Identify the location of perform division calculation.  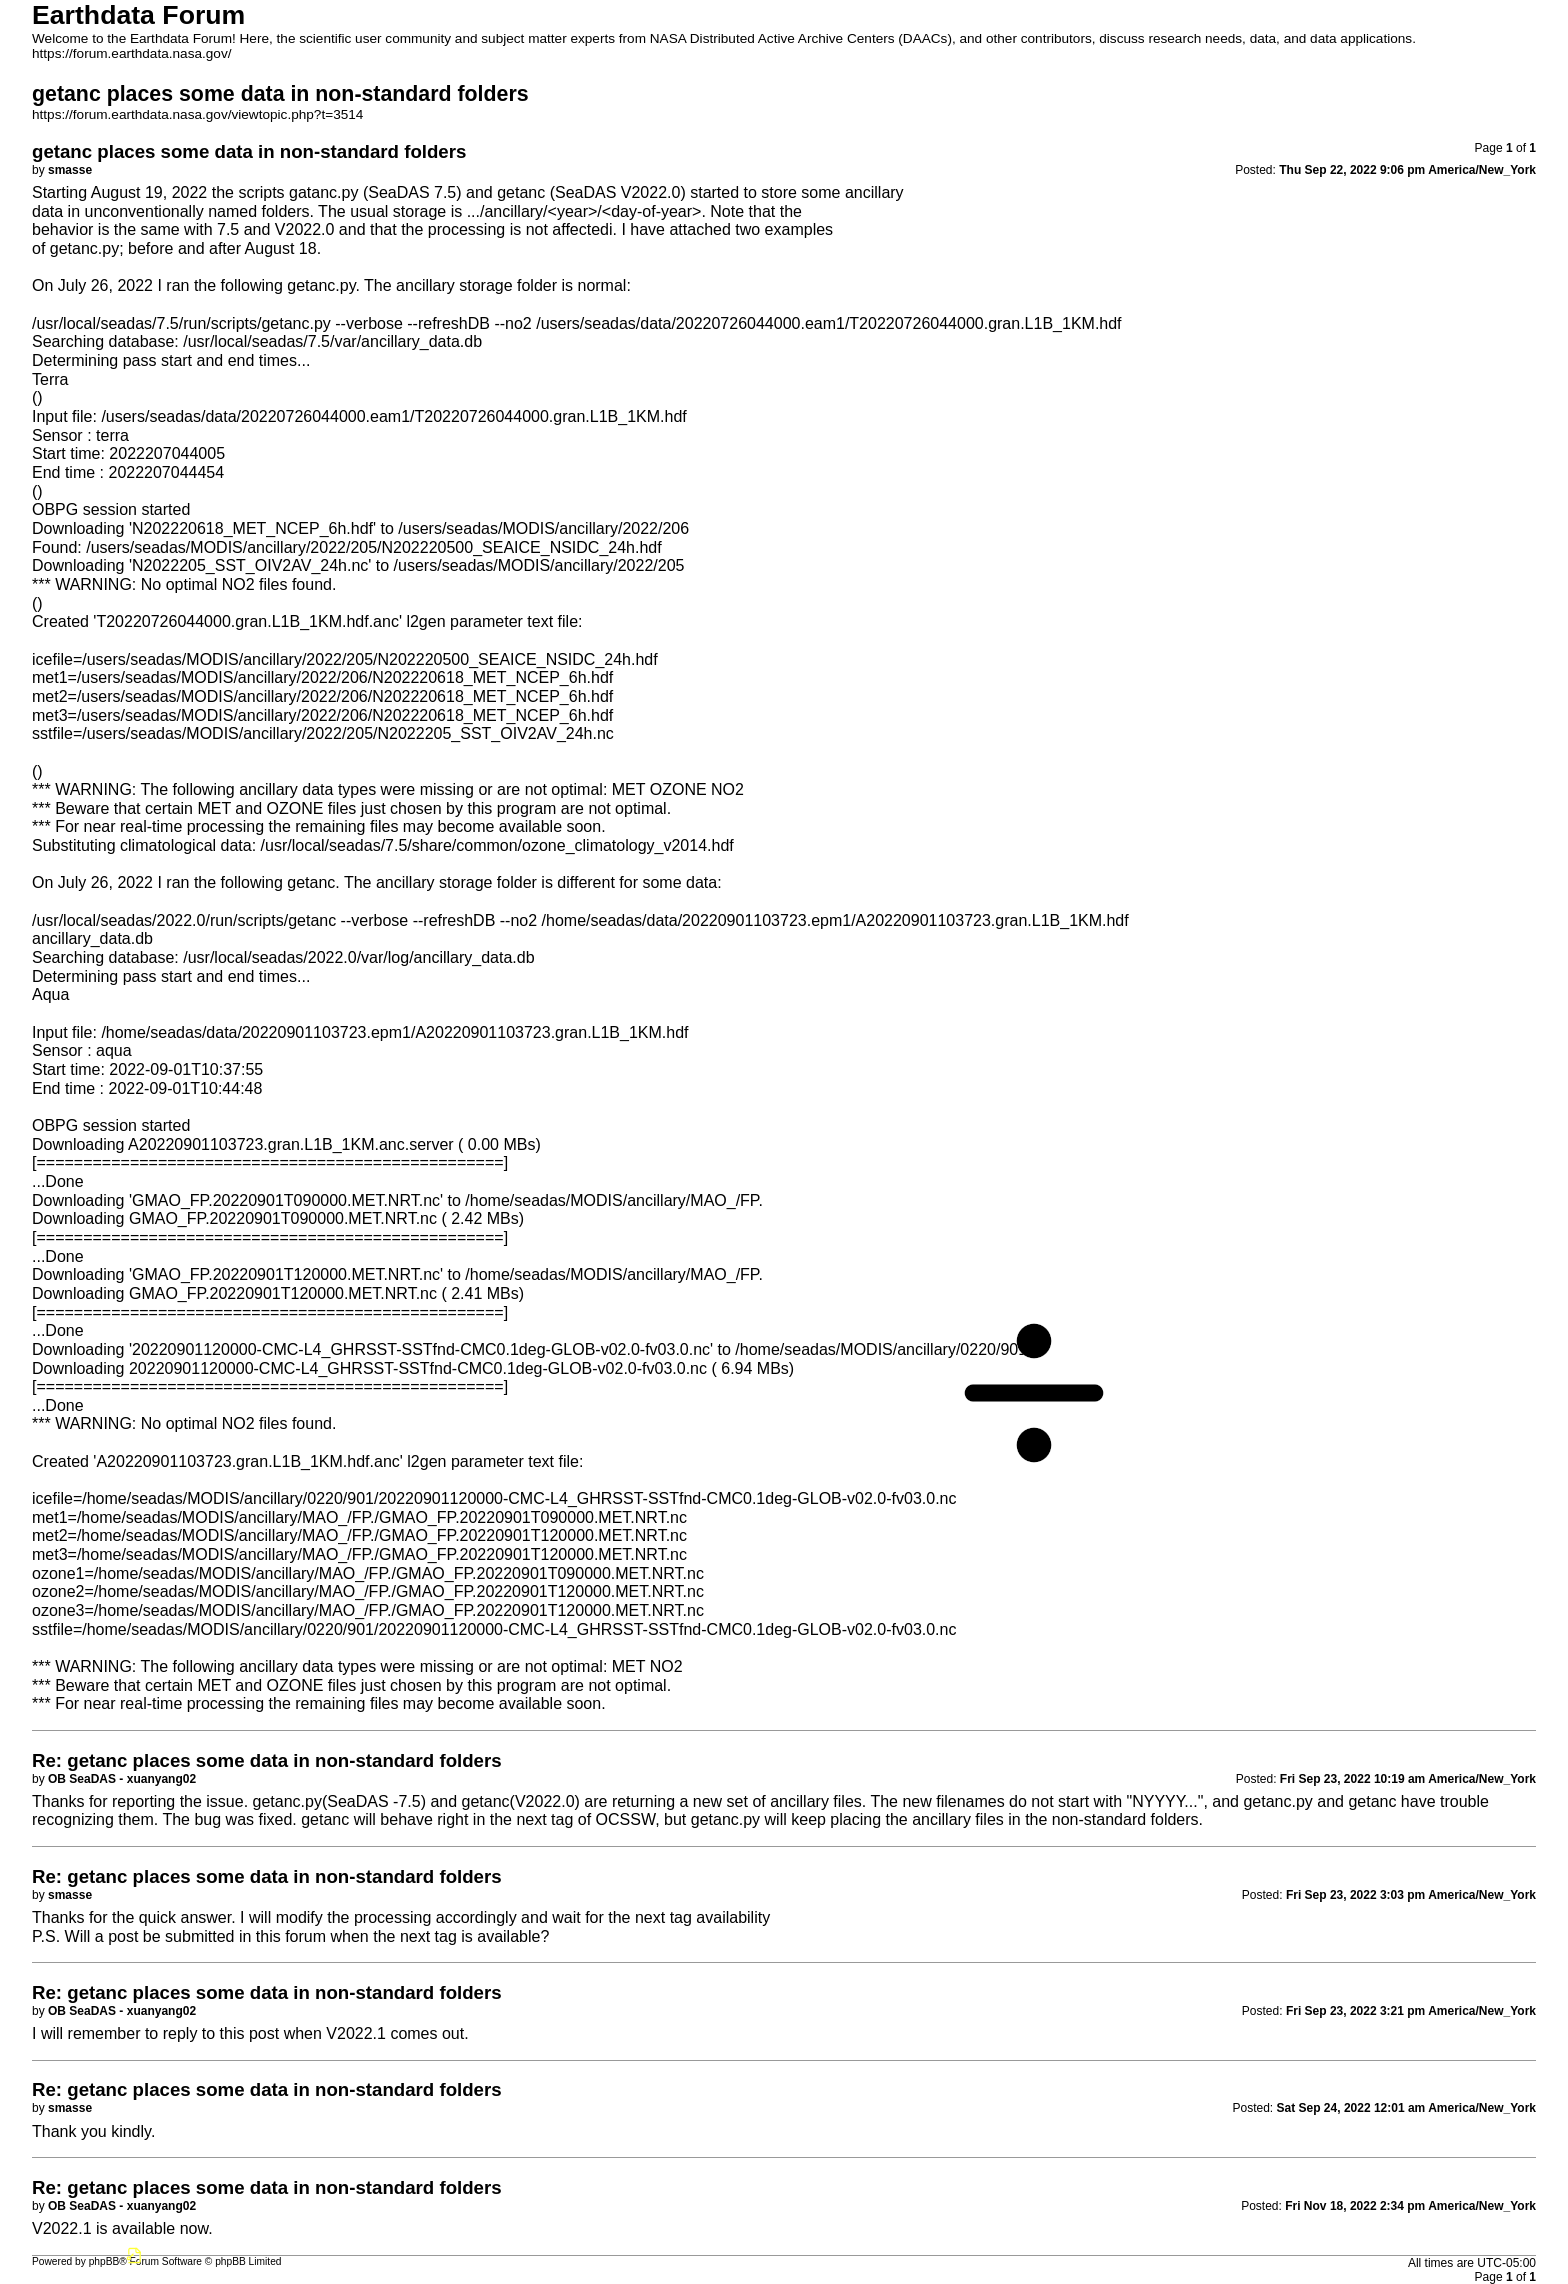
(1034, 1393).